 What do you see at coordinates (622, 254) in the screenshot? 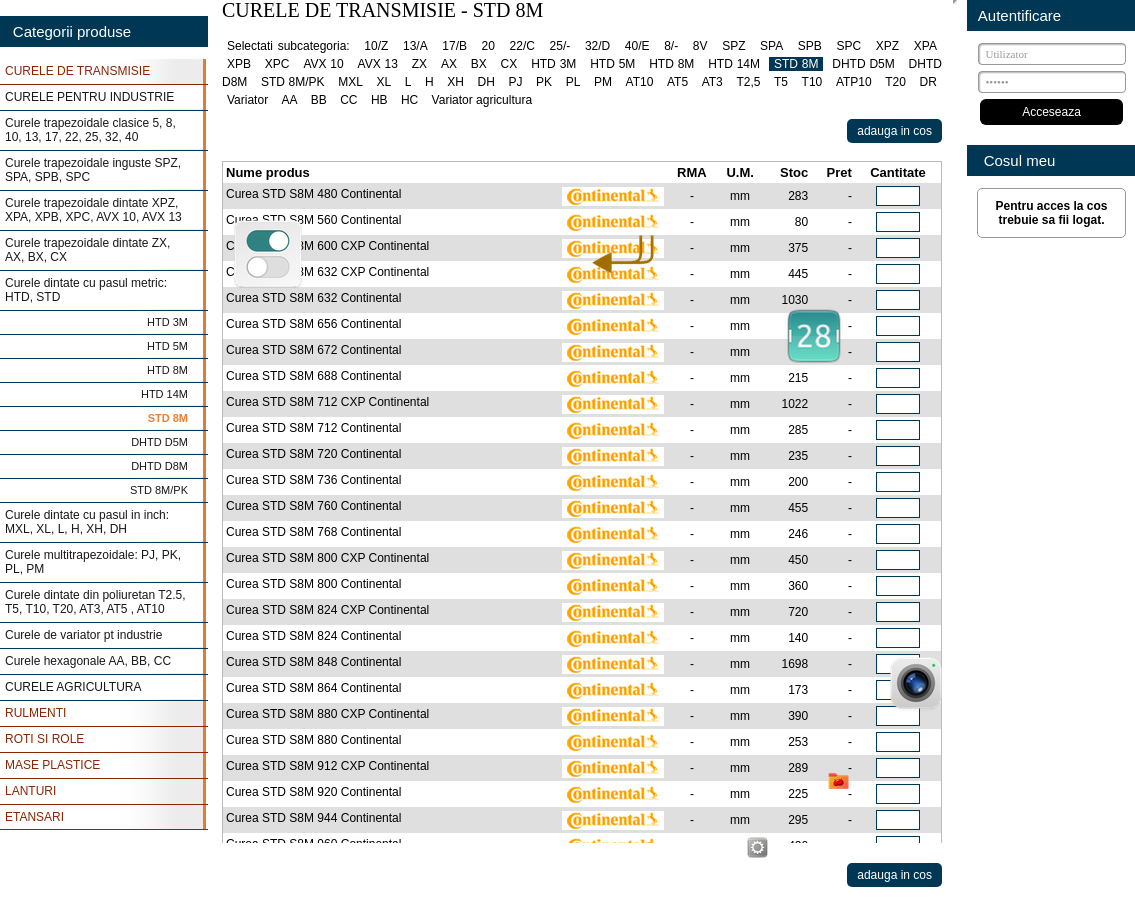
I see `reply to all recipients in an email thread` at bounding box center [622, 254].